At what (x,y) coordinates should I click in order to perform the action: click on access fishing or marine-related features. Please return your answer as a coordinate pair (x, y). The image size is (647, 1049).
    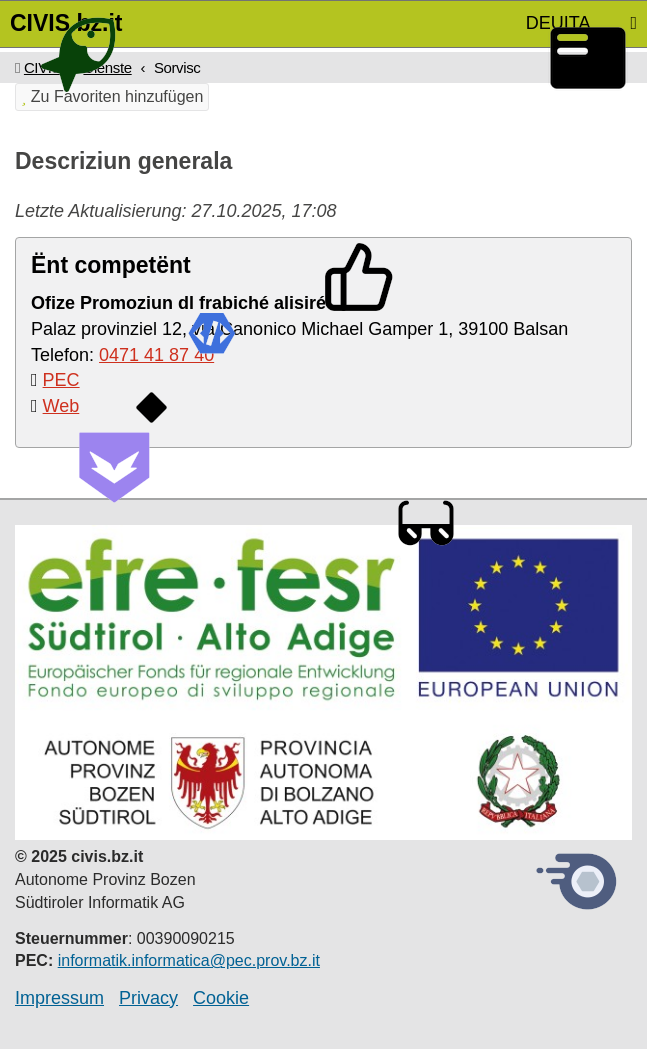
    Looking at the image, I should click on (82, 51).